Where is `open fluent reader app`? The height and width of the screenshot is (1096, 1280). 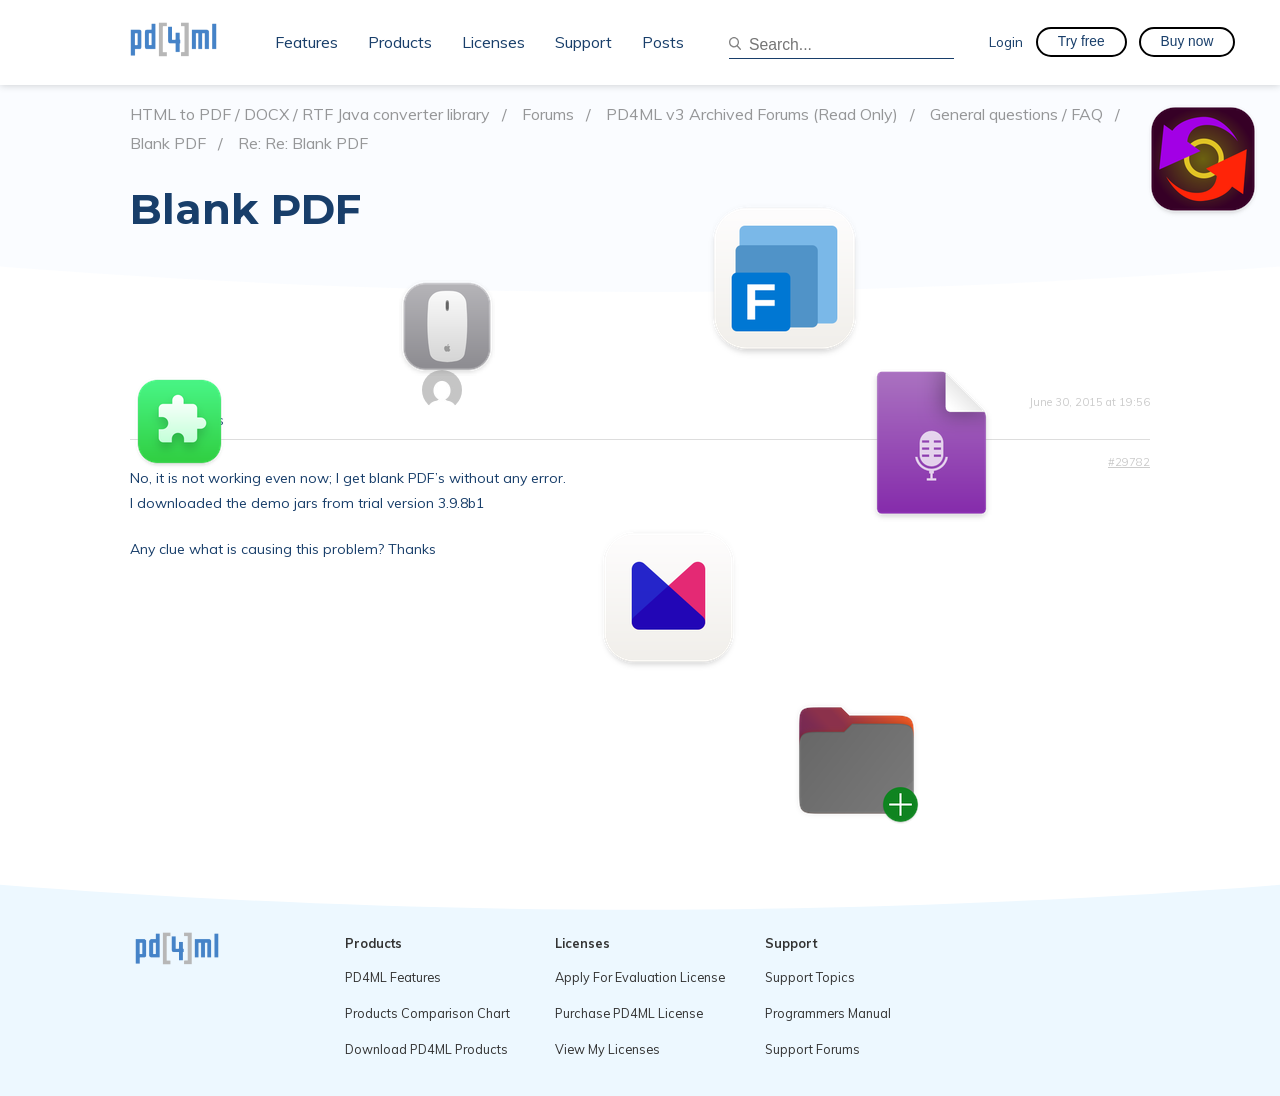
open fluent reader app is located at coordinates (784, 278).